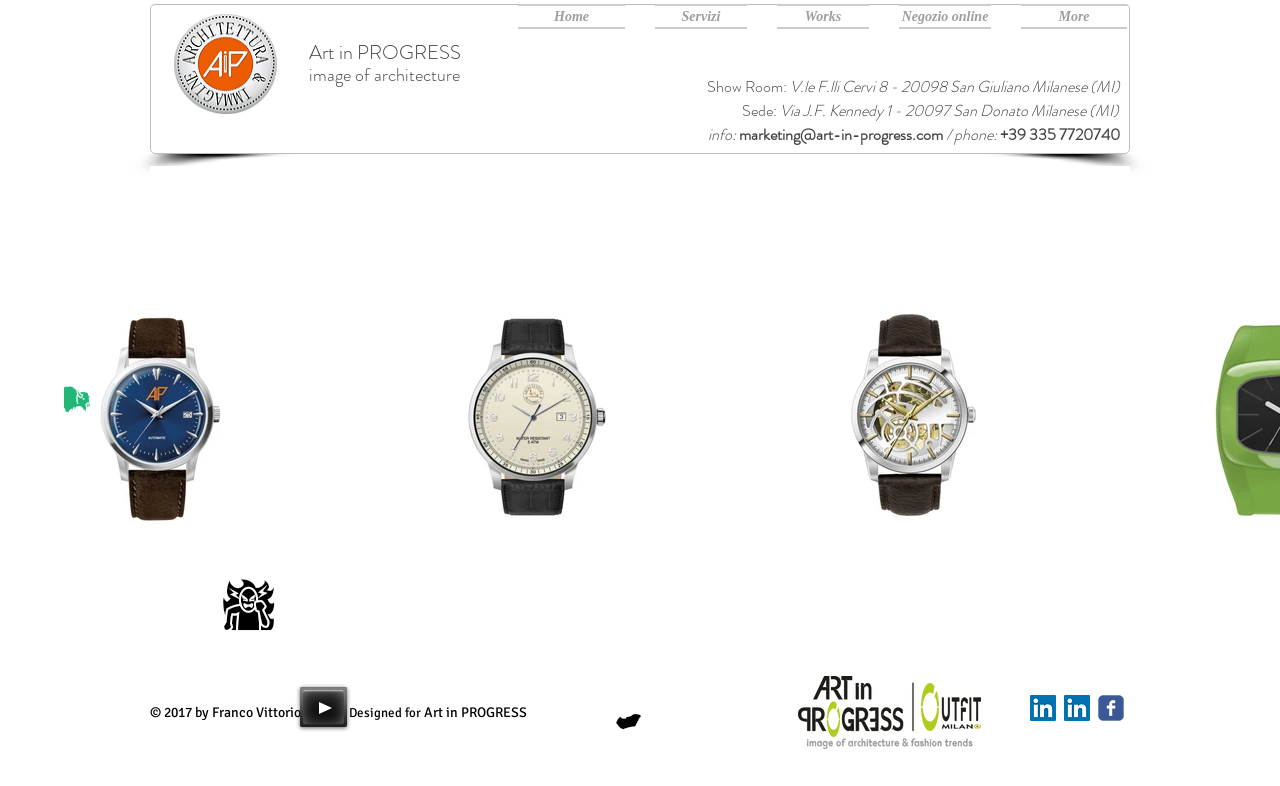 The width and height of the screenshot is (1280, 786). I want to click on activate enrage ability or berserk mode, so click(248, 604).